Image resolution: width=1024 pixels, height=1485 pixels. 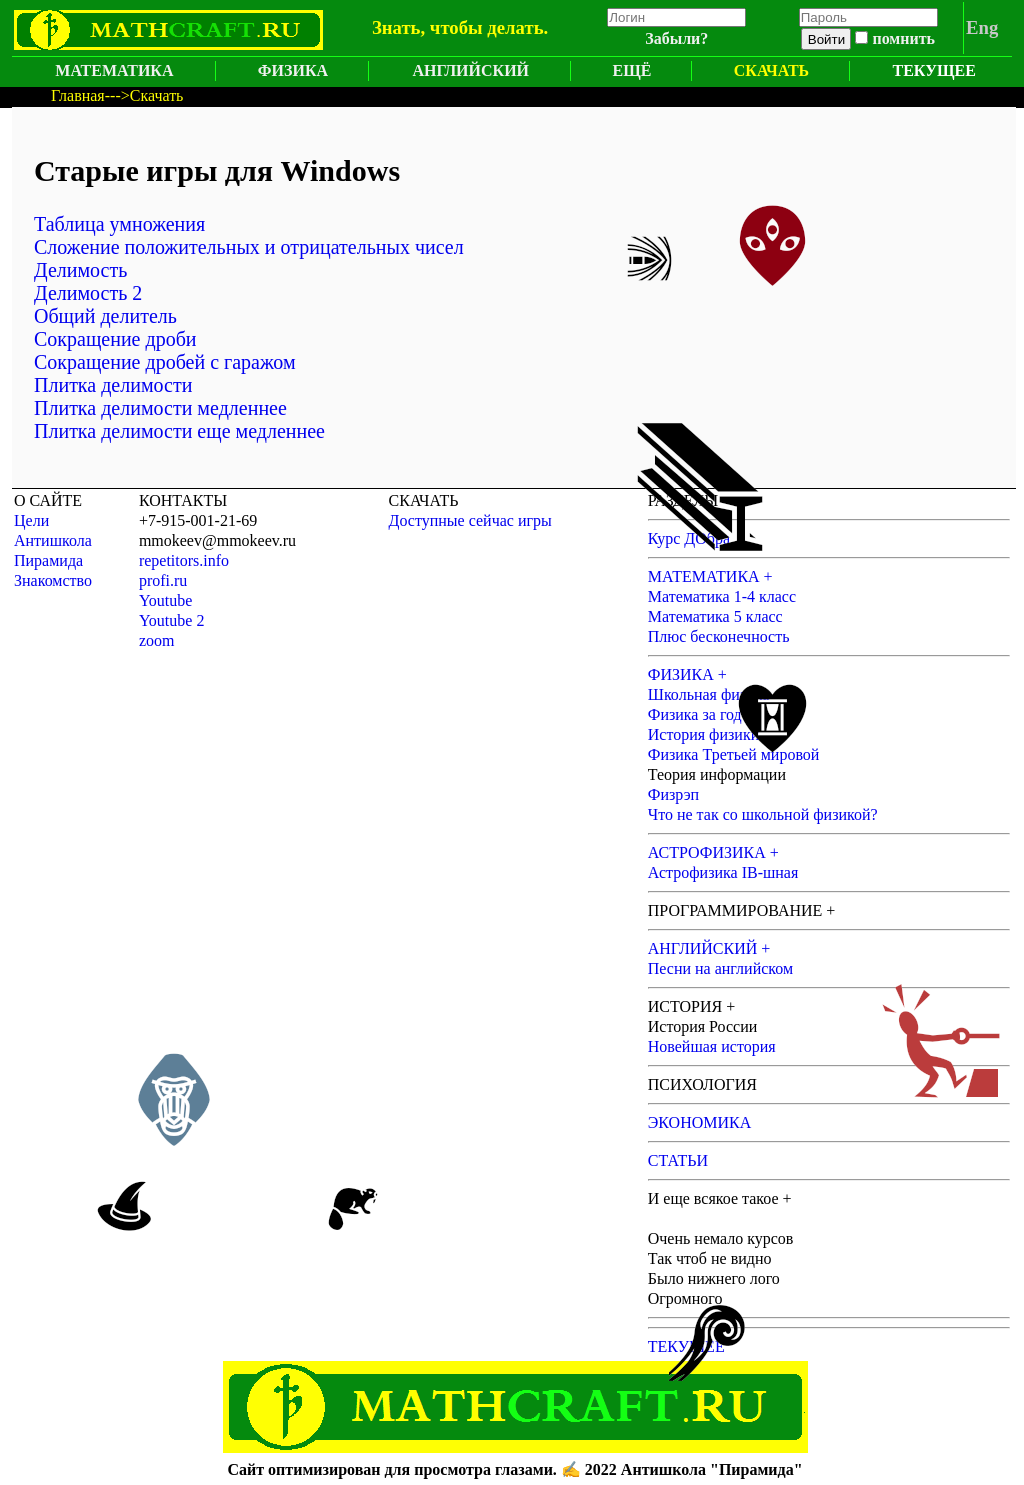 I want to click on pull or drag an object, so click(x=942, y=1037).